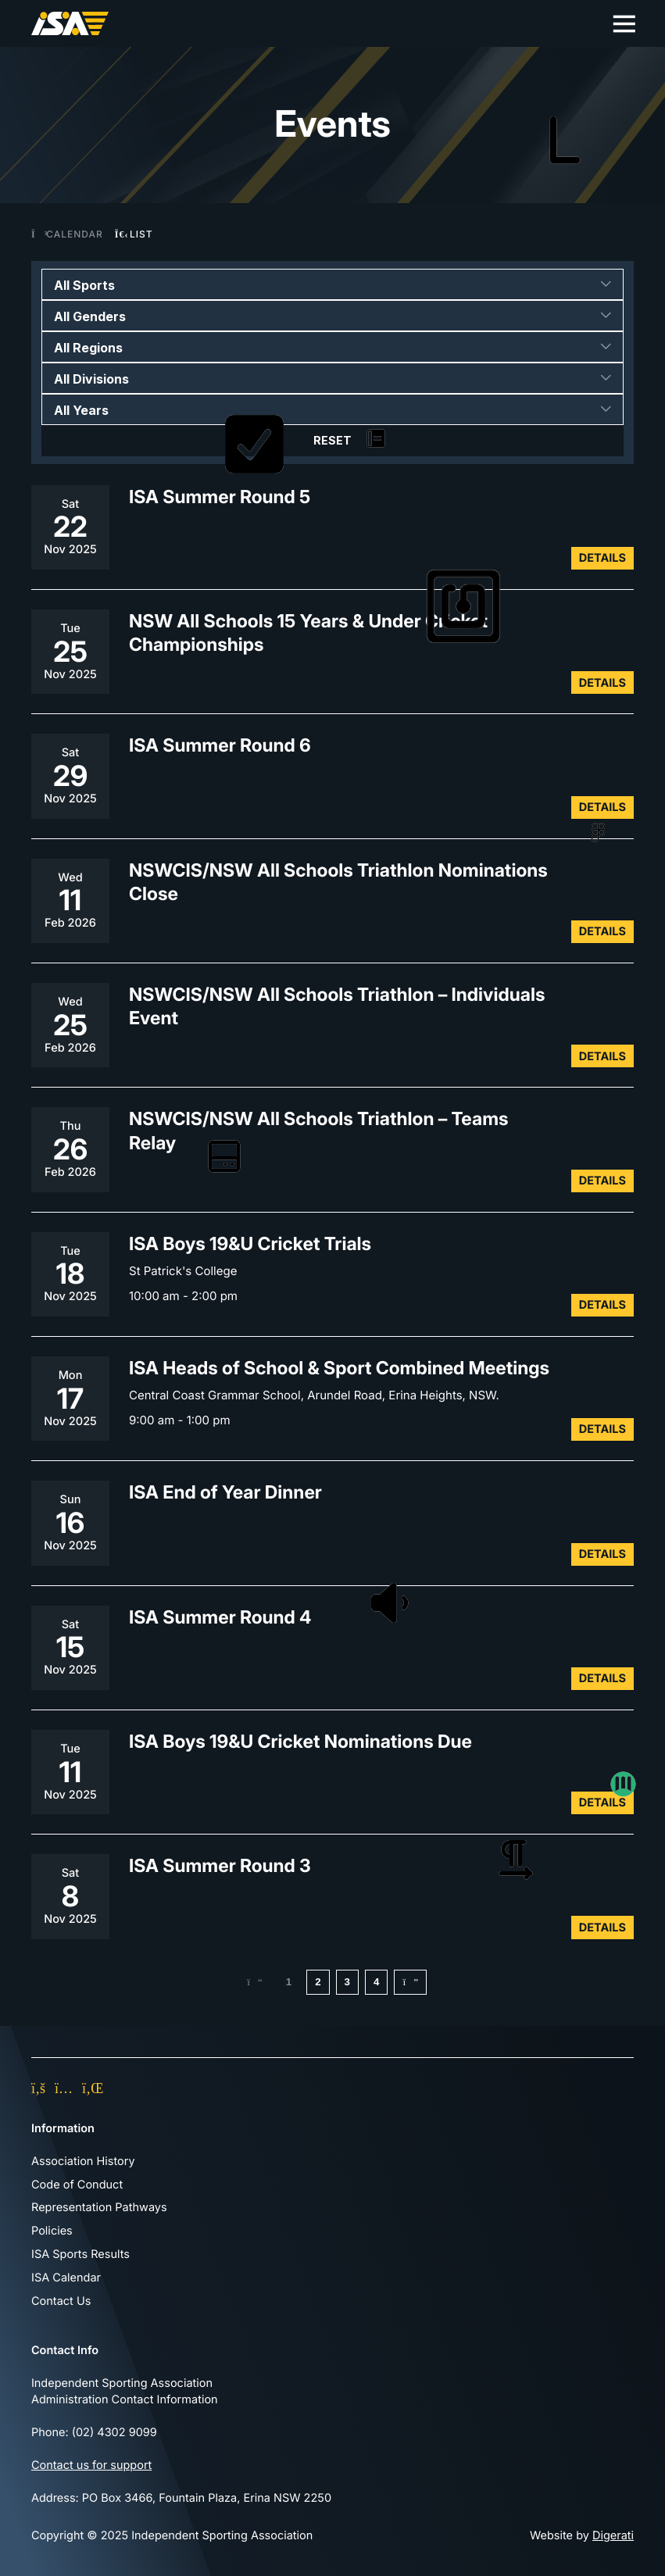 This screenshot has width=665, height=2576. I want to click on access hard drive or storage settings, so click(224, 1156).